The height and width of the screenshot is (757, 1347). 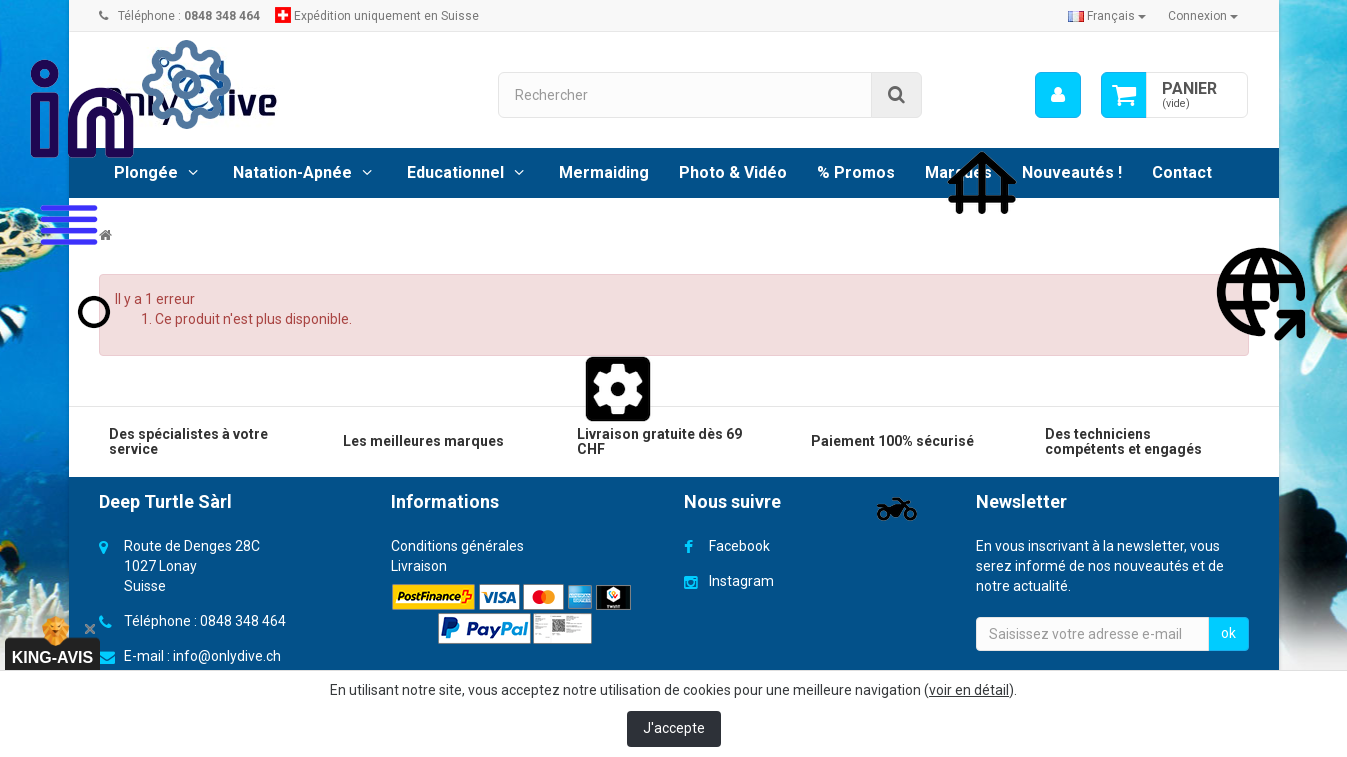 What do you see at coordinates (186, 84) in the screenshot?
I see `access app settings and preferences` at bounding box center [186, 84].